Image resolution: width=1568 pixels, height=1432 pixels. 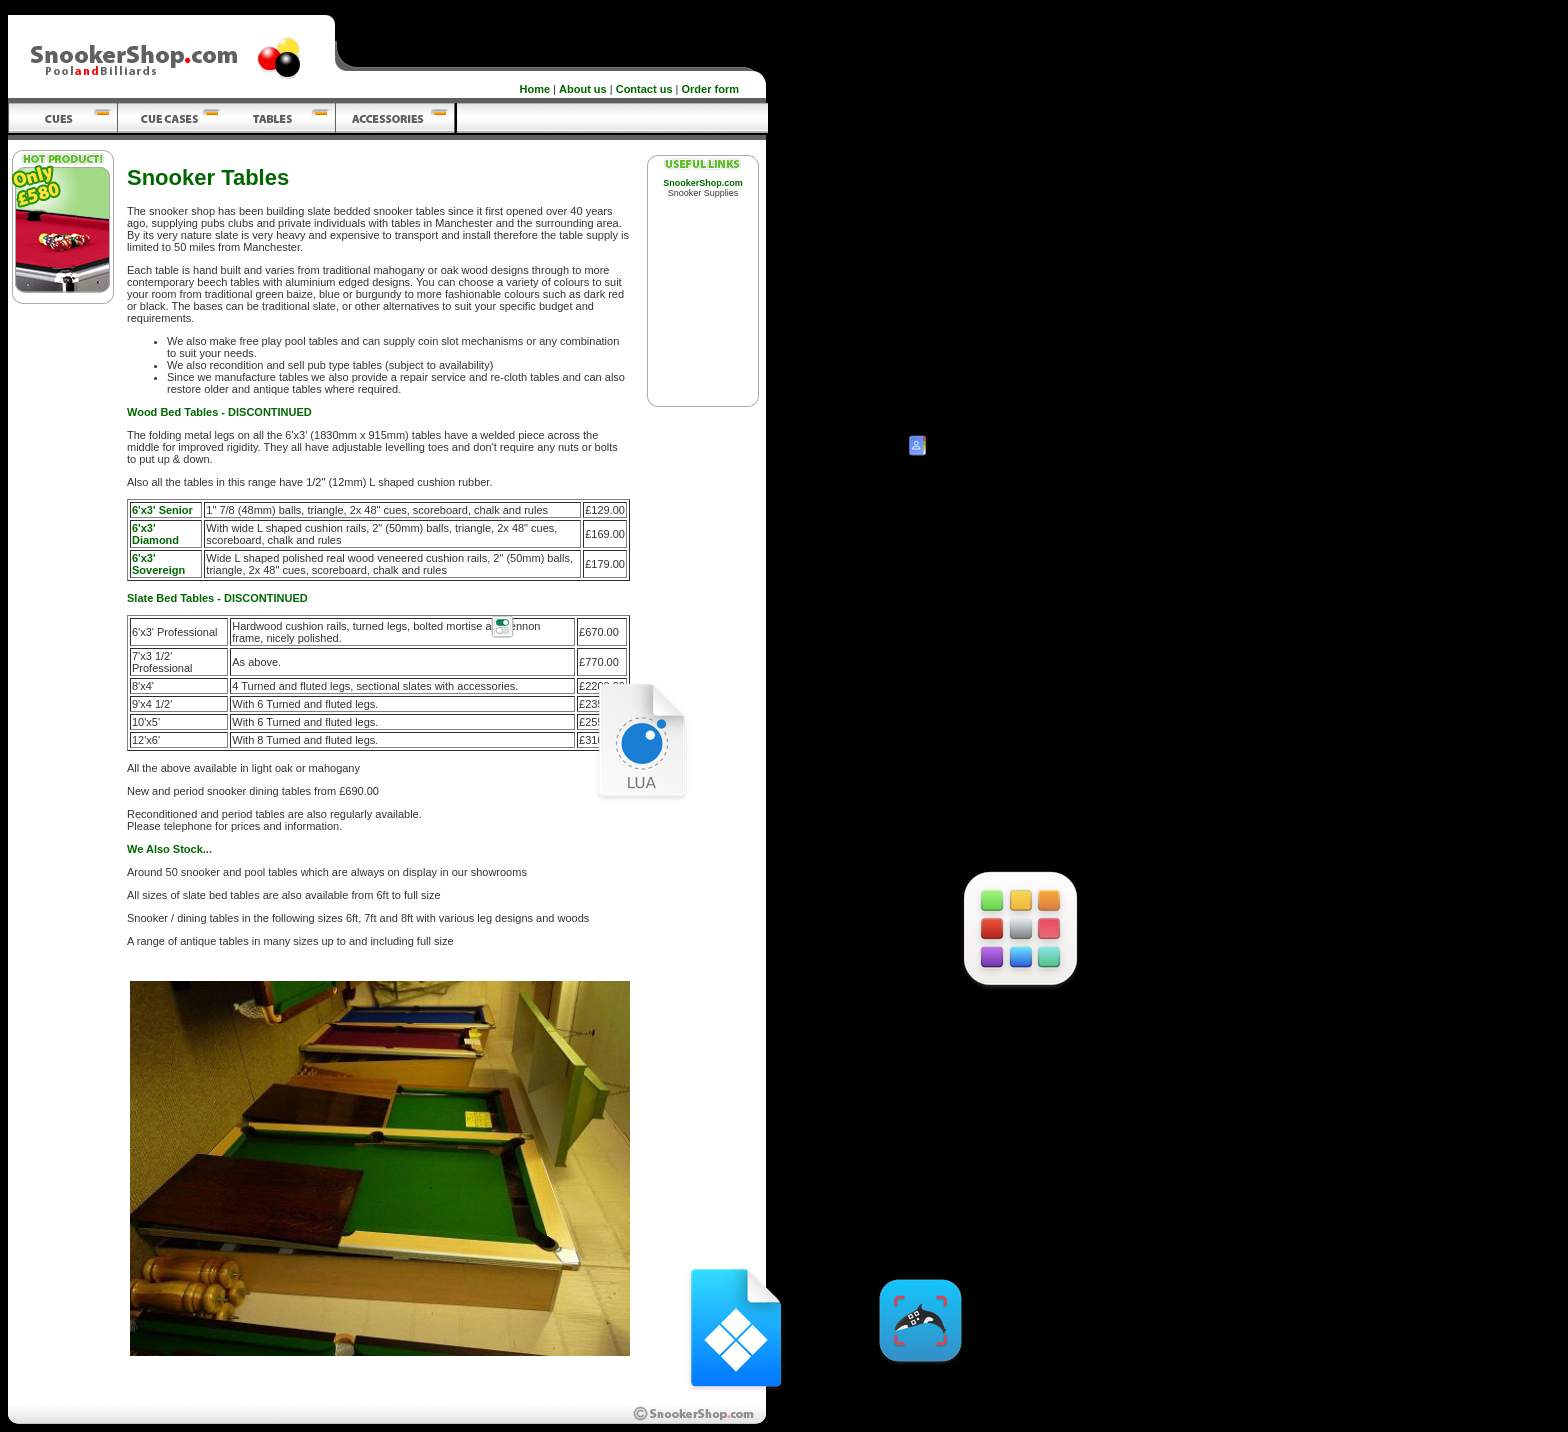 I want to click on open qrca qr code scanner app, so click(x=920, y=1320).